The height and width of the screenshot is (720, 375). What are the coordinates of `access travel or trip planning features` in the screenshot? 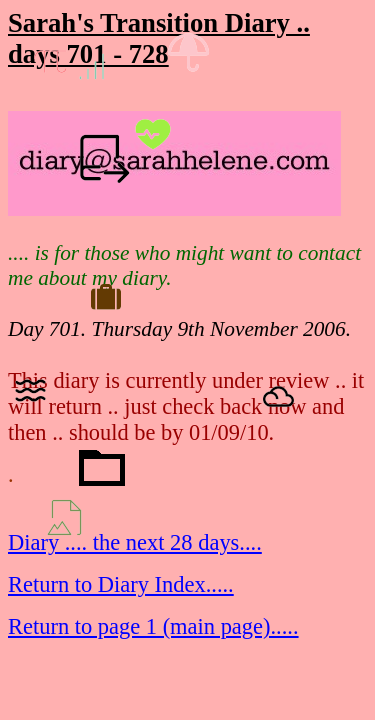 It's located at (106, 296).